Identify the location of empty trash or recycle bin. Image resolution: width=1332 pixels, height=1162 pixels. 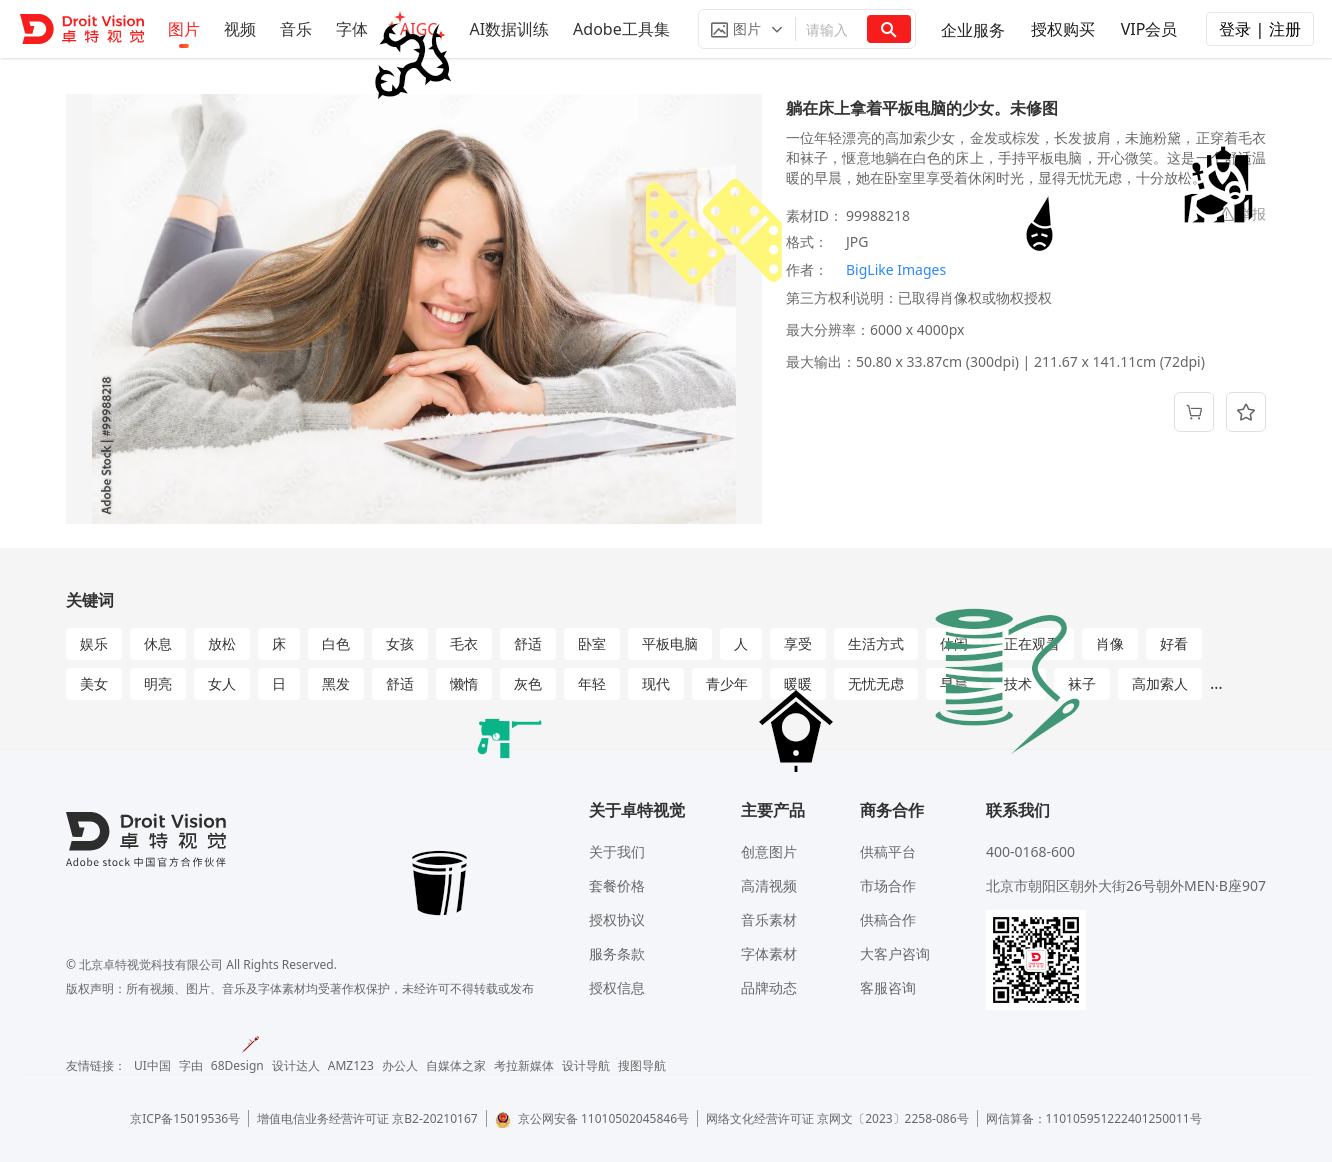
(439, 872).